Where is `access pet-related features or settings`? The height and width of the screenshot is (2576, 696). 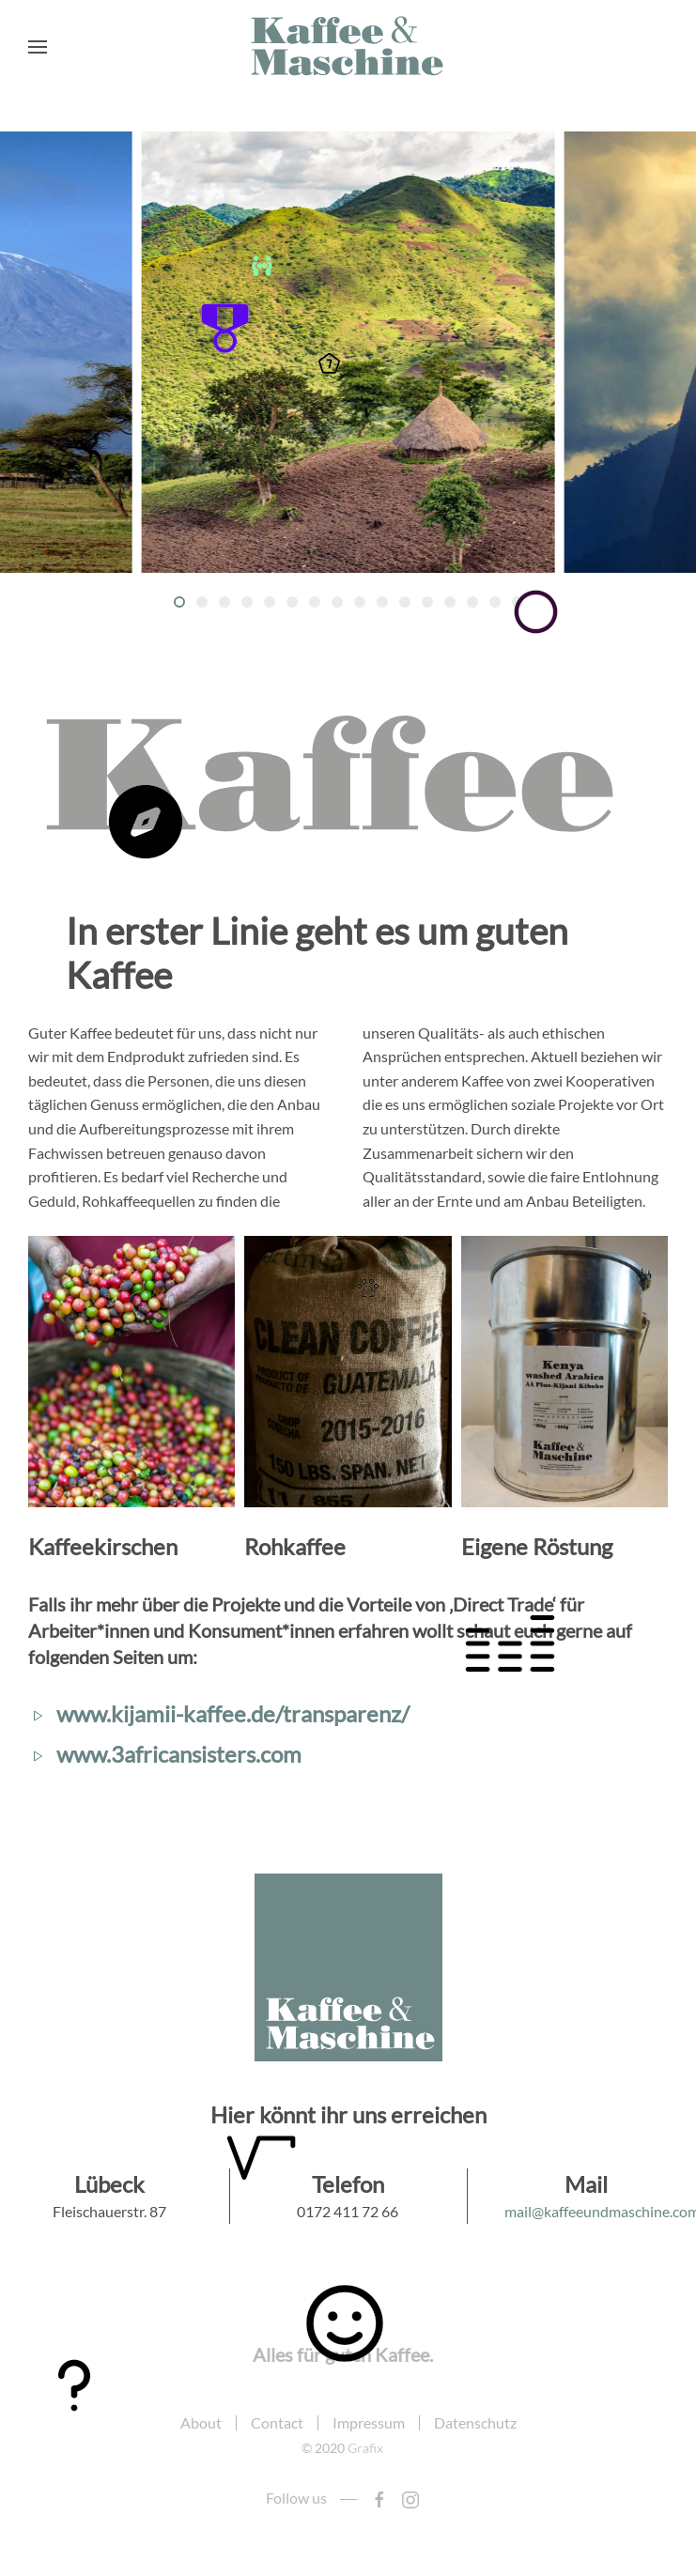 access pet-related features or settings is located at coordinates (367, 1288).